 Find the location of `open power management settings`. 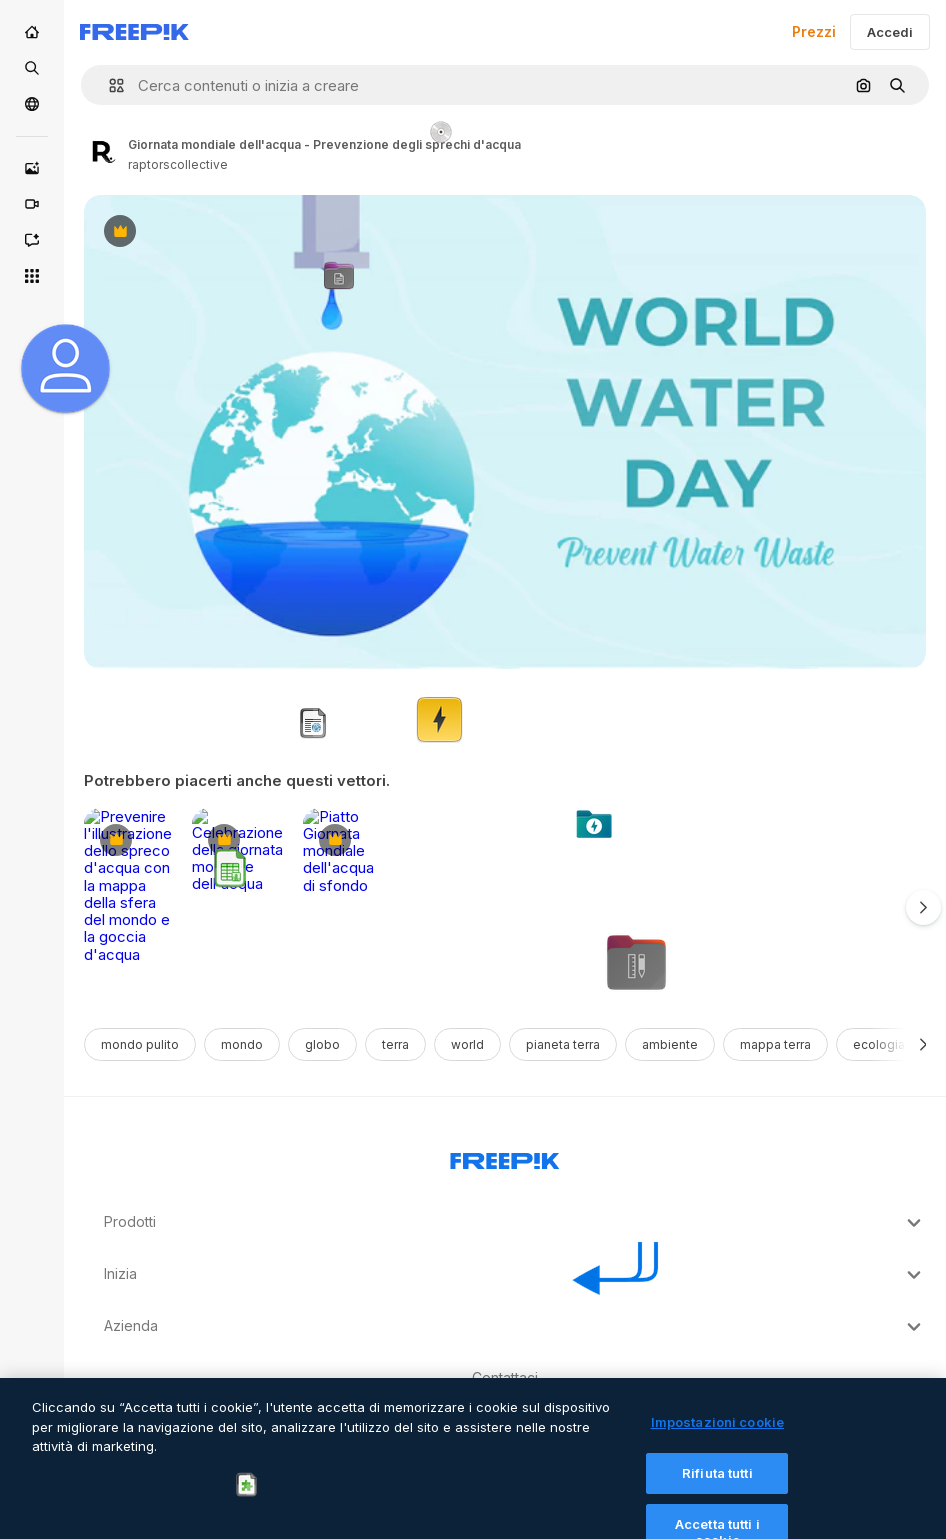

open power management settings is located at coordinates (439, 719).